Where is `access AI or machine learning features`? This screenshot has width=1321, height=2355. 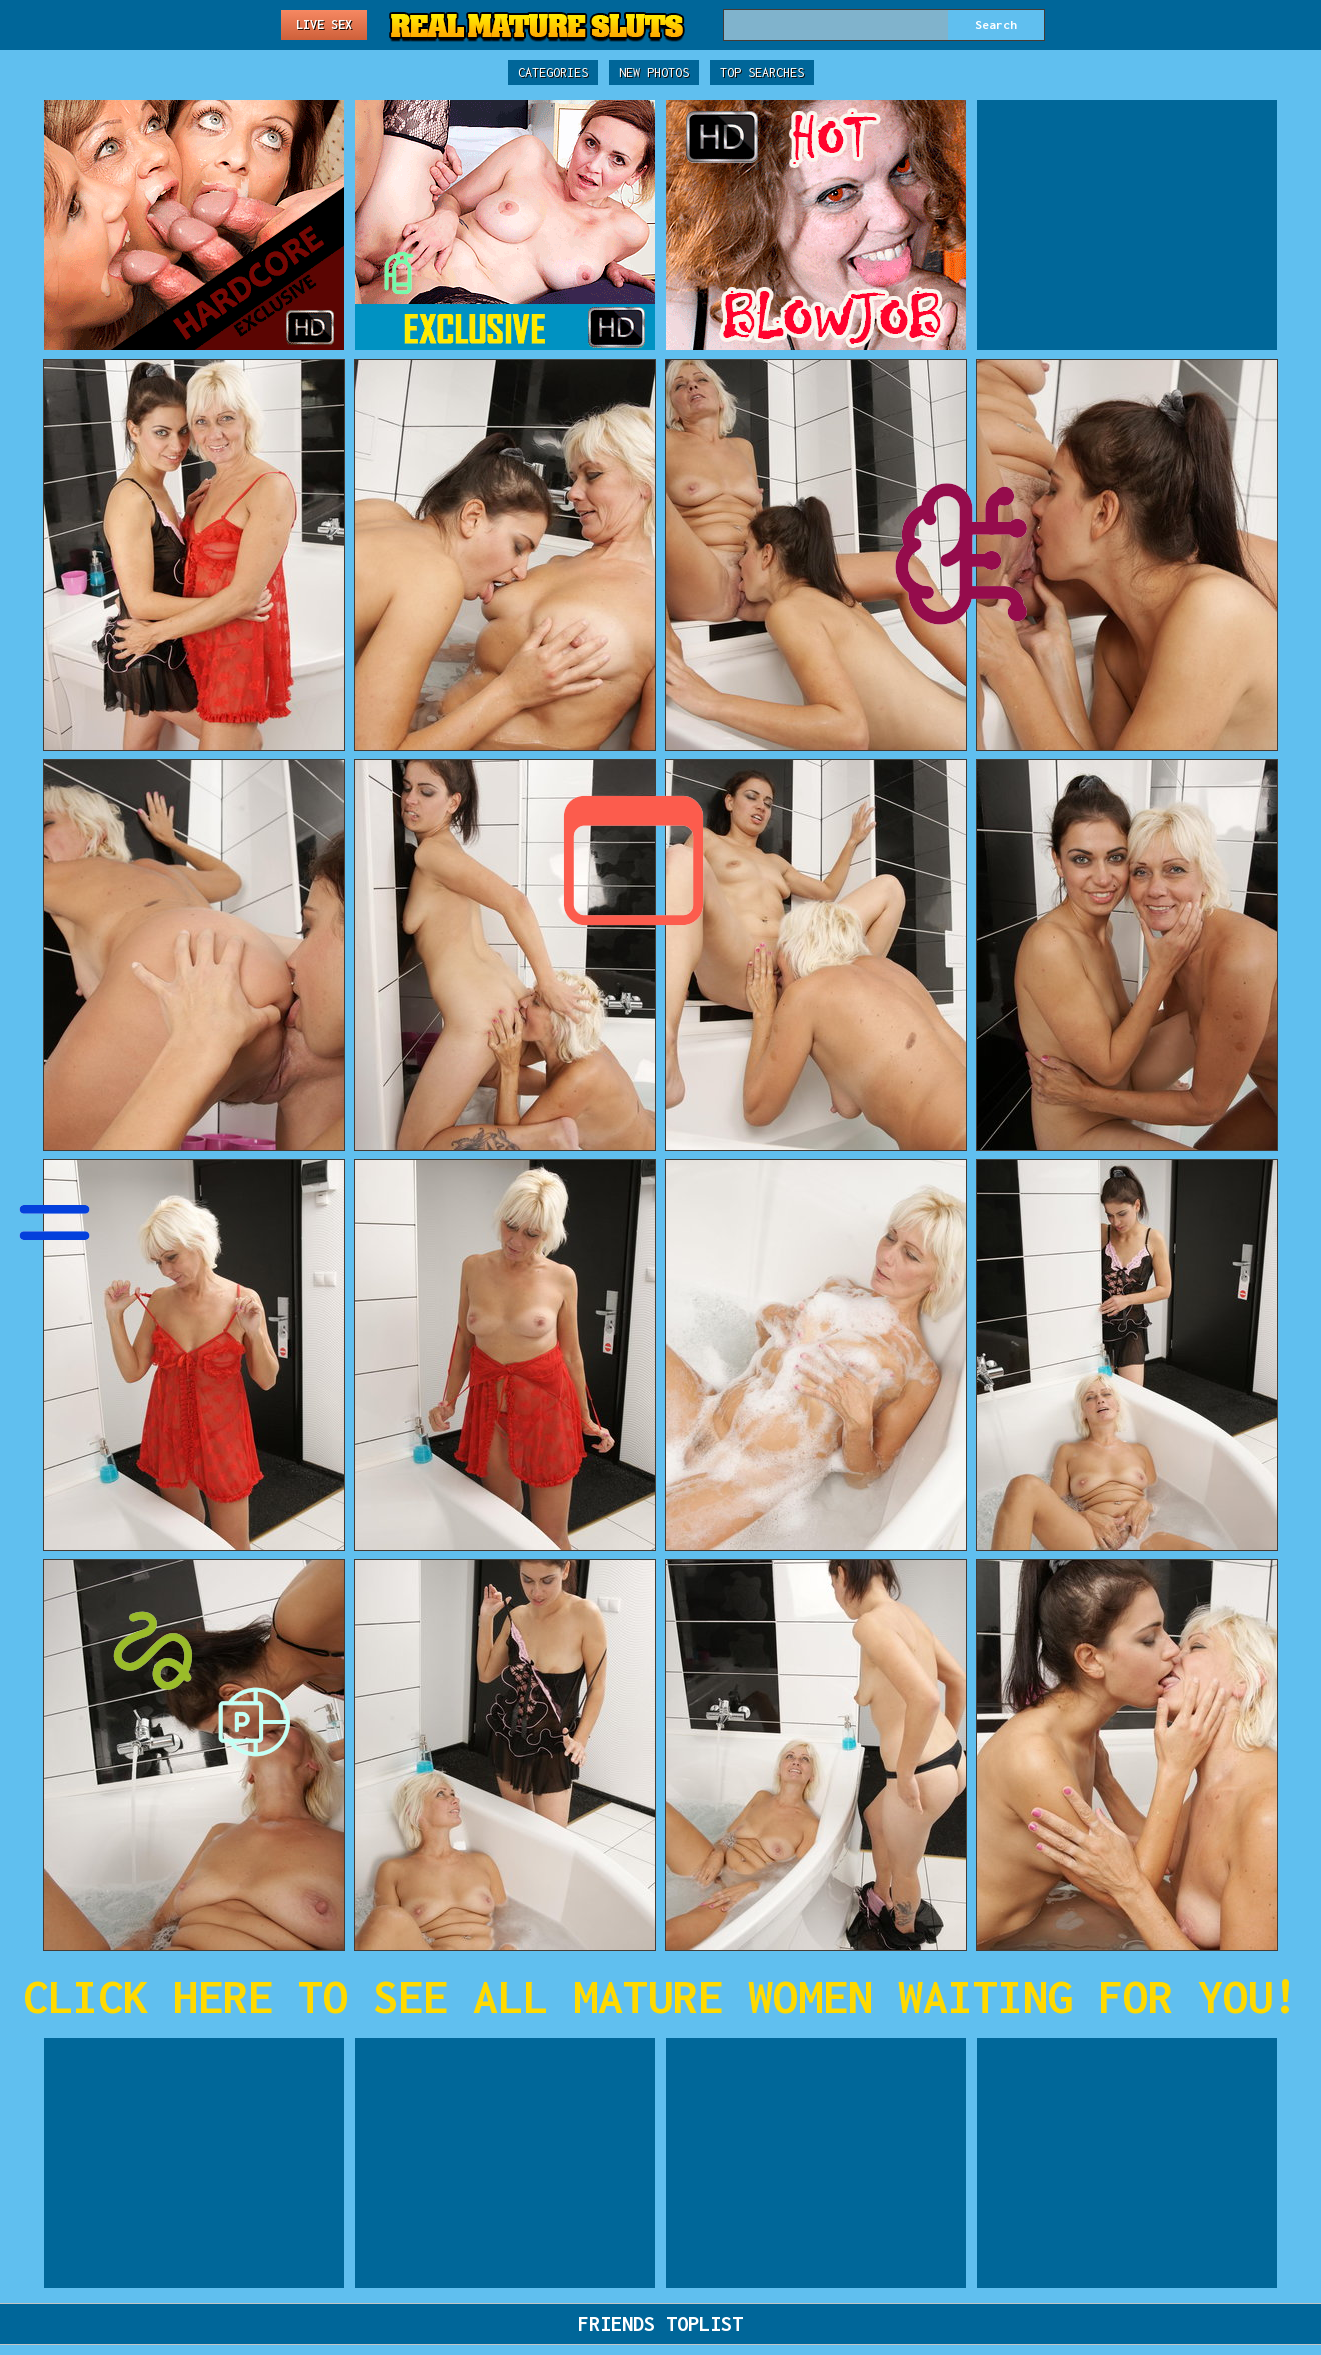
access AI or machine learning features is located at coordinates (966, 554).